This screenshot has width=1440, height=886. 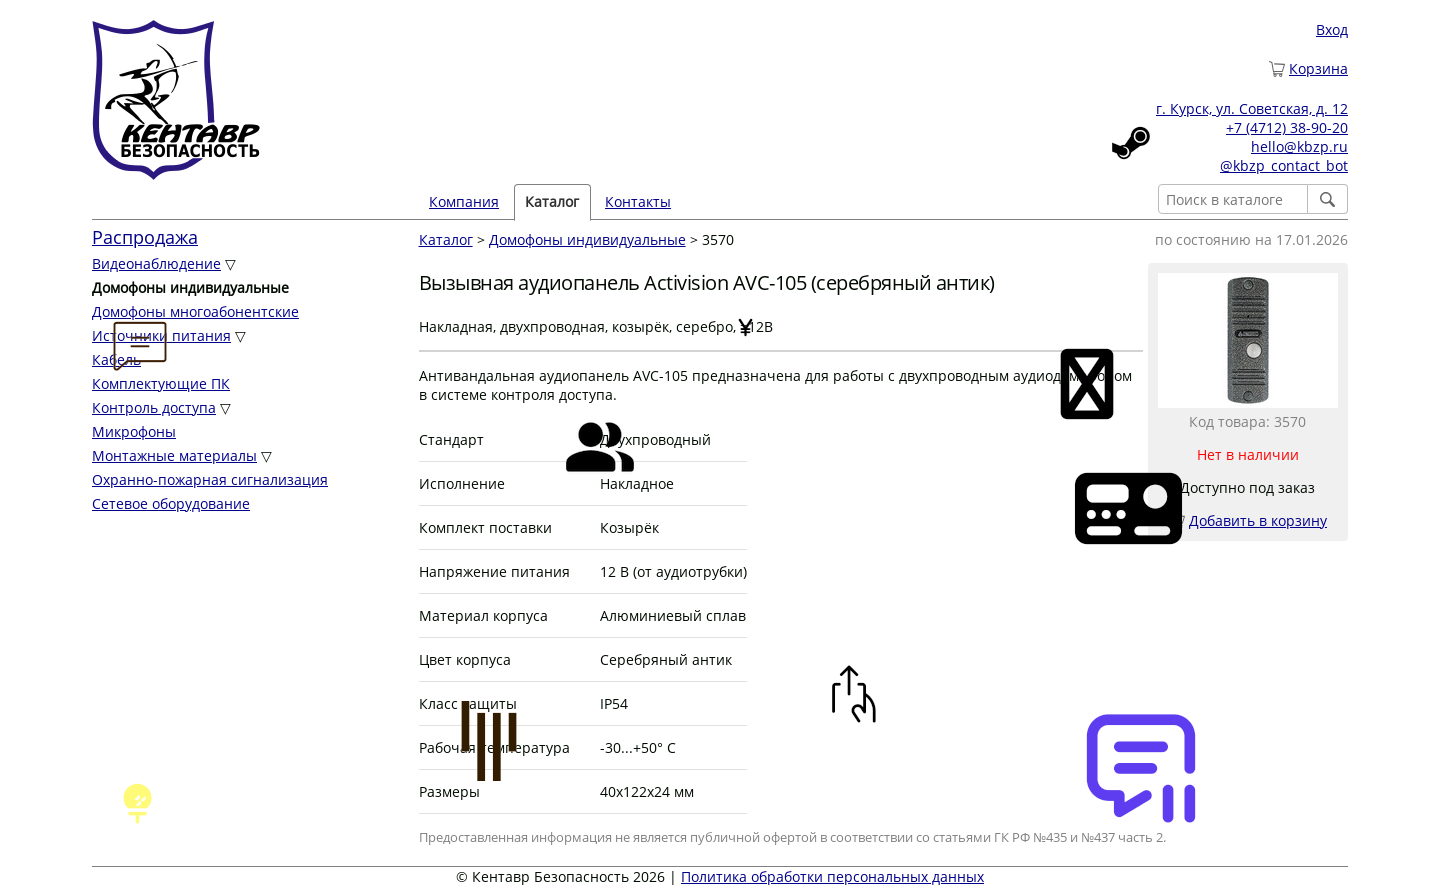 What do you see at coordinates (1128, 508) in the screenshot?
I see `view digital tachograph or driving recorder data` at bounding box center [1128, 508].